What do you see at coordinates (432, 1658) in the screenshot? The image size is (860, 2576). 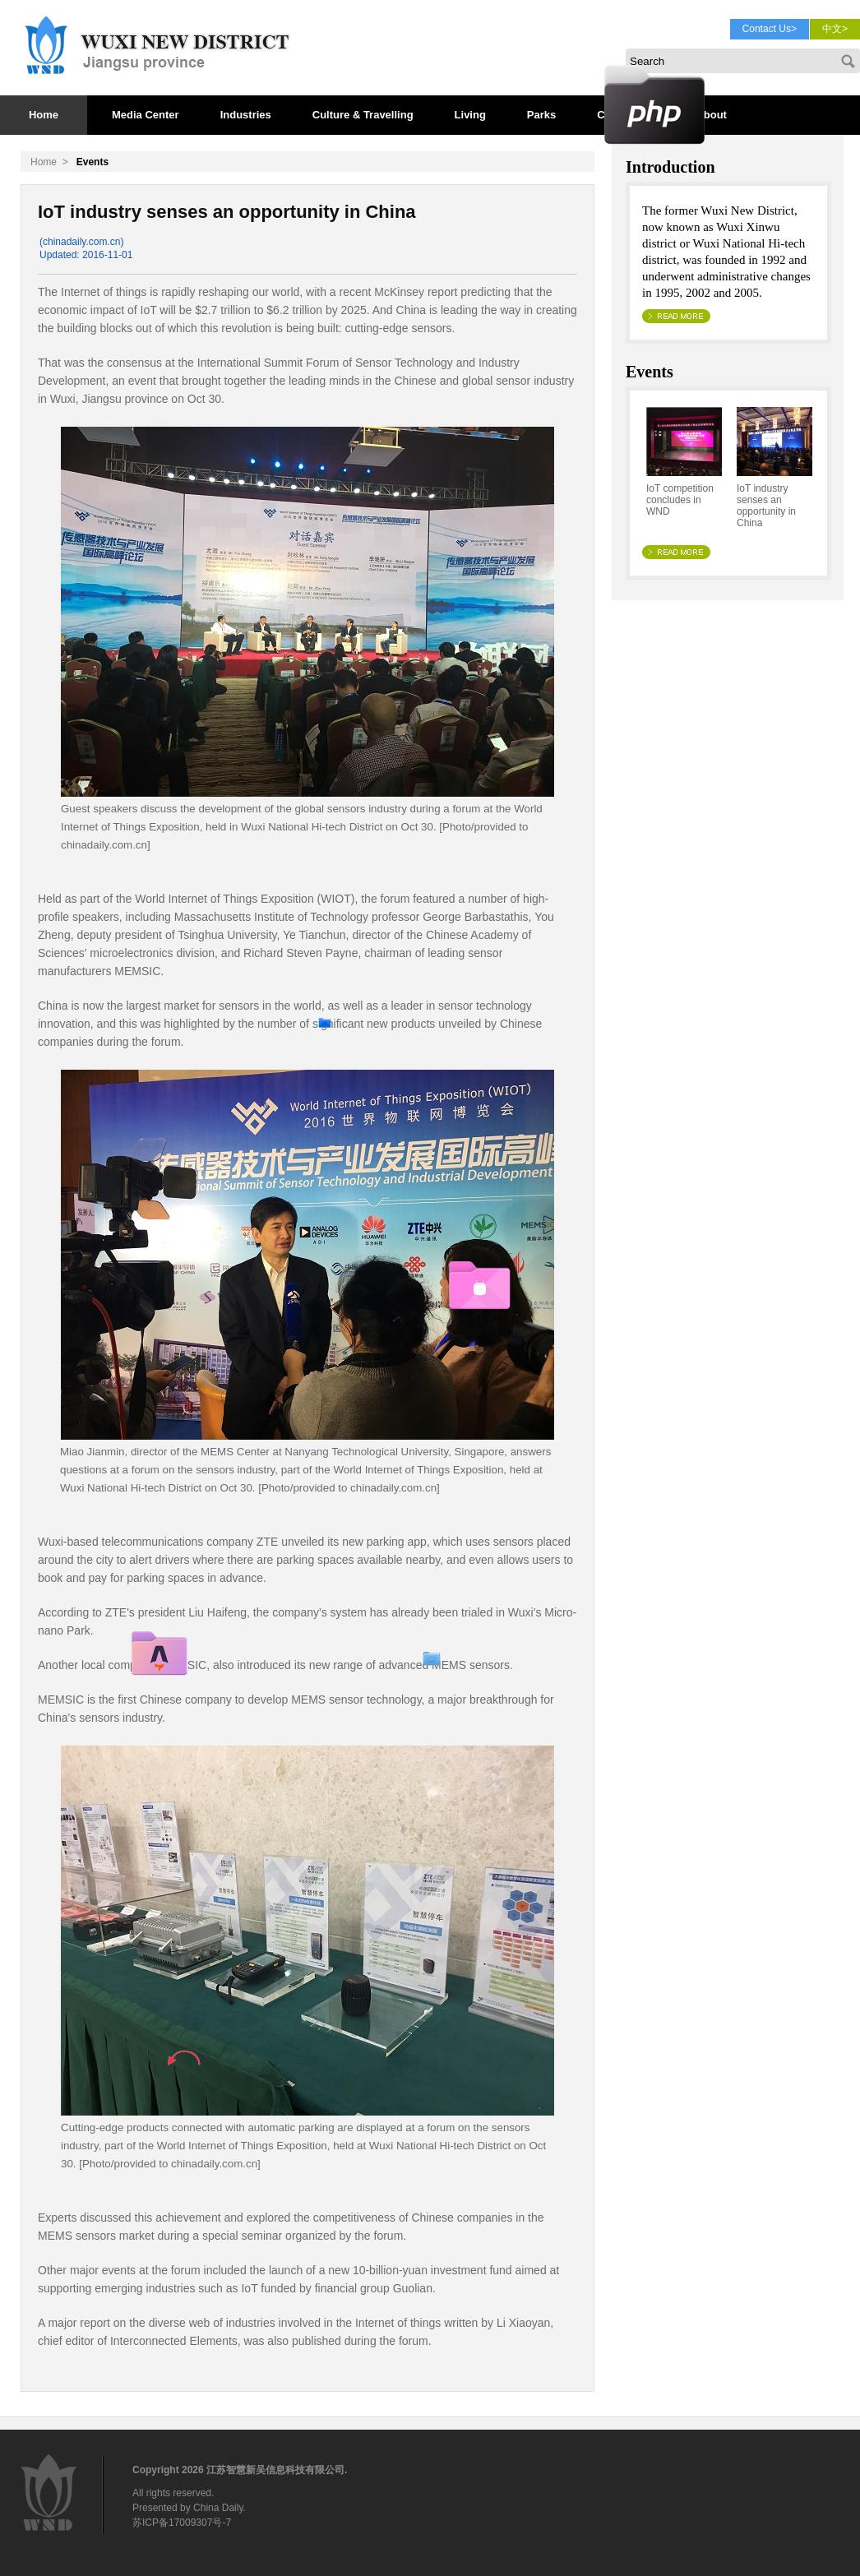 I see `open desktop folder` at bounding box center [432, 1658].